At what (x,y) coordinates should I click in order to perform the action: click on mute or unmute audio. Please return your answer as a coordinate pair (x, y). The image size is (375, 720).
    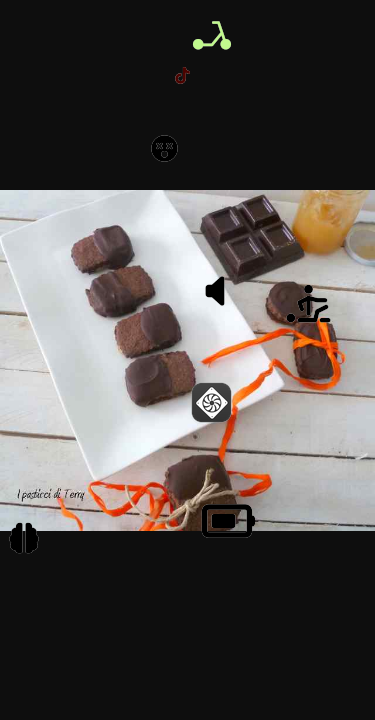
    Looking at the image, I should click on (216, 291).